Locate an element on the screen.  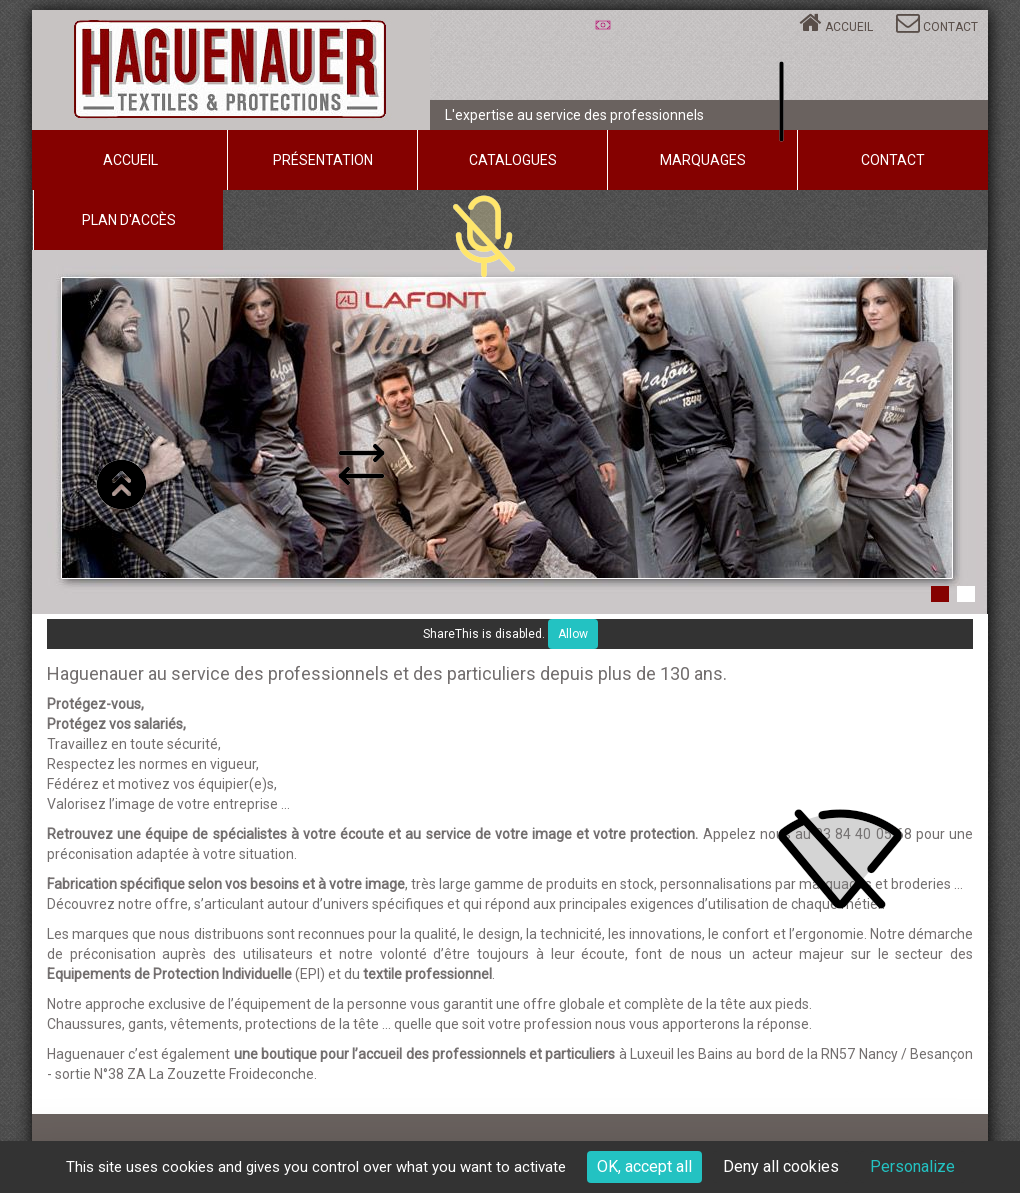
mute your microphone is located at coordinates (484, 235).